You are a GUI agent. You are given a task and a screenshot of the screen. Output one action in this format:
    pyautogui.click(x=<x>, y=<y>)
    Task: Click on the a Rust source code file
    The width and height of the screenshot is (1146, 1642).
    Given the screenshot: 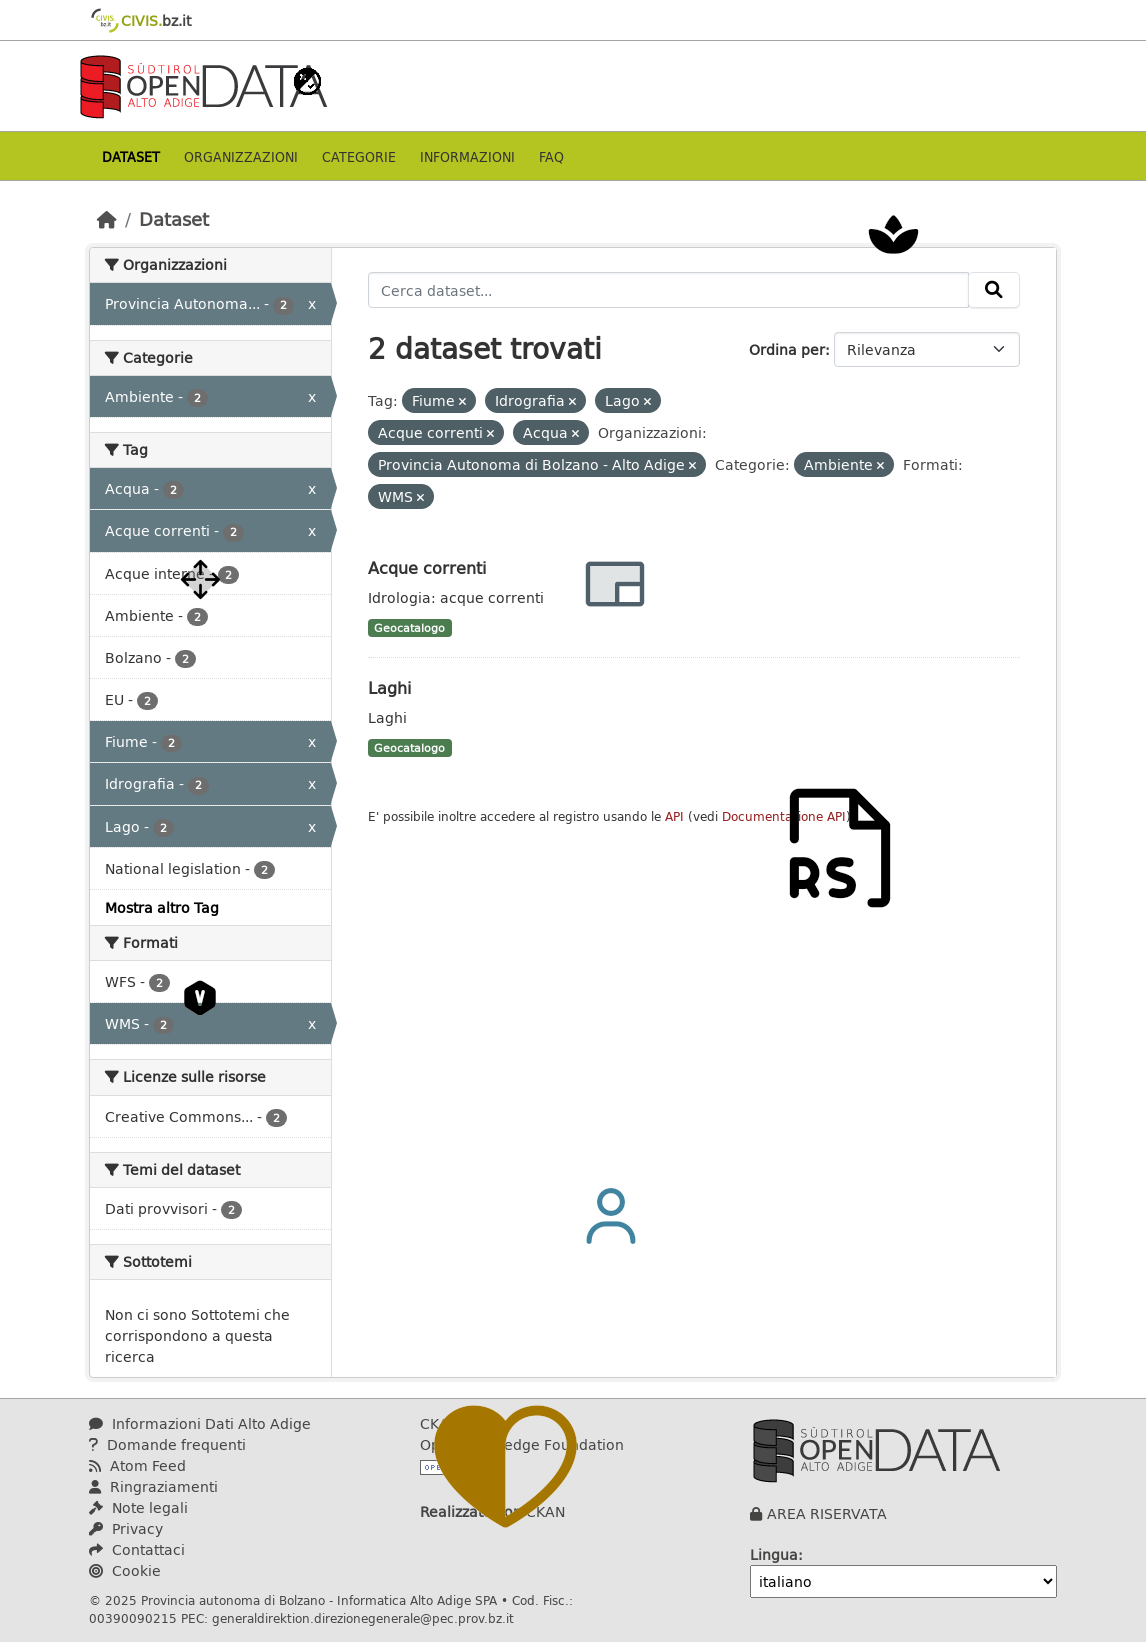 What is the action you would take?
    pyautogui.click(x=840, y=848)
    